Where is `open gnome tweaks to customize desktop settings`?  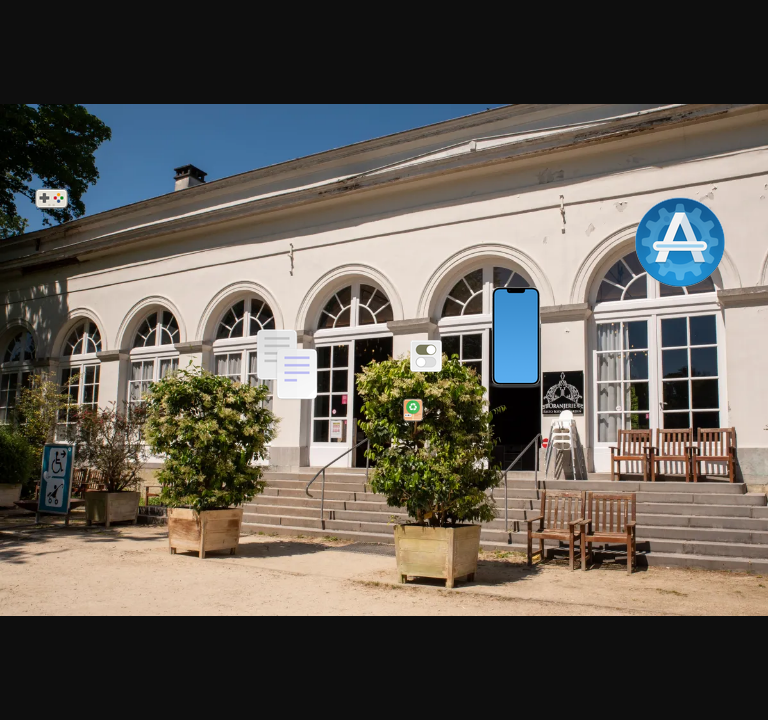 open gnome tweaks to customize desktop settings is located at coordinates (426, 356).